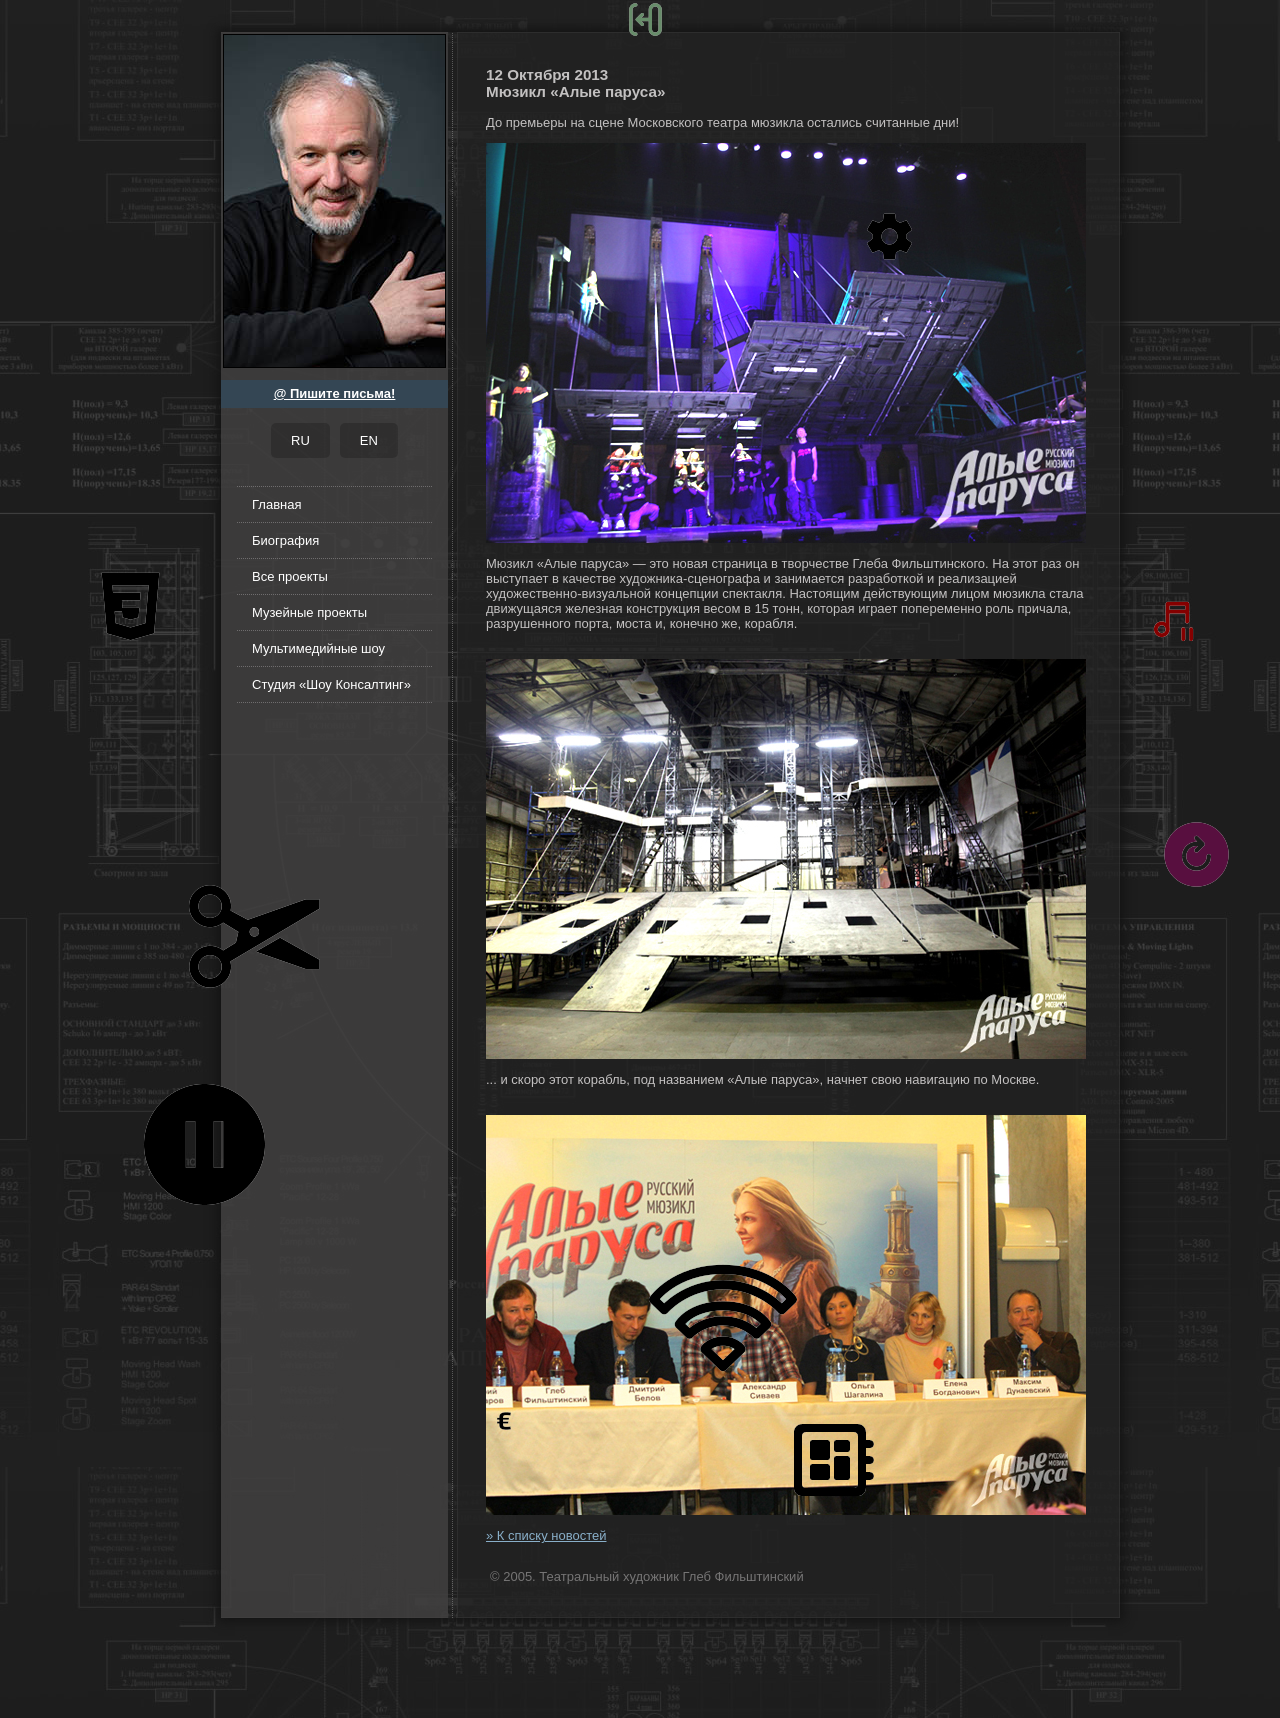 Image resolution: width=1280 pixels, height=1718 pixels. What do you see at coordinates (834, 1460) in the screenshot?
I see `access developer or hardware settings` at bounding box center [834, 1460].